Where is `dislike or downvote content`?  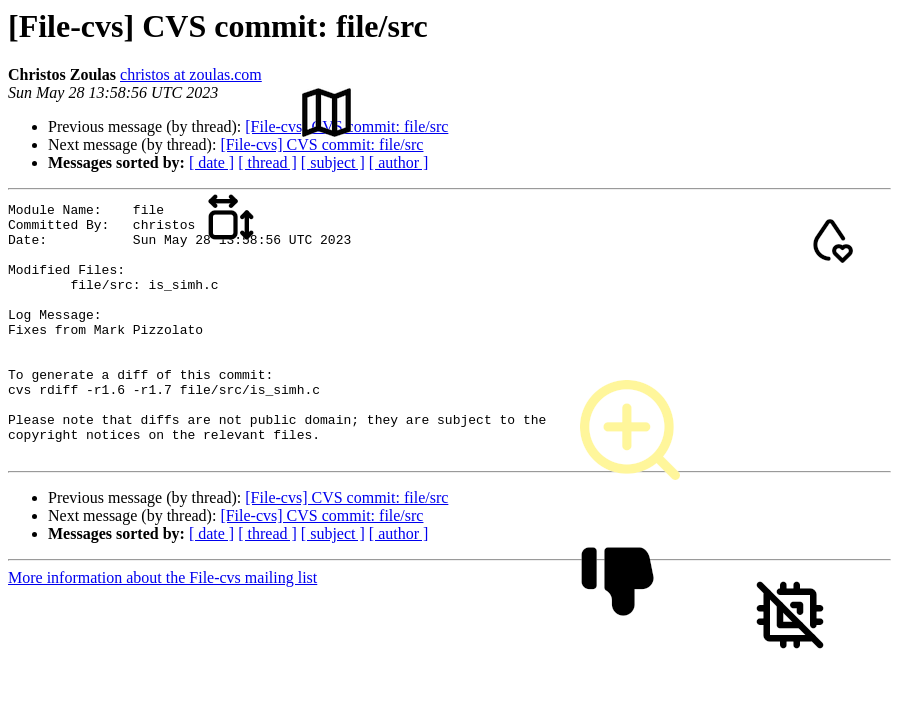 dislike or downvote content is located at coordinates (619, 581).